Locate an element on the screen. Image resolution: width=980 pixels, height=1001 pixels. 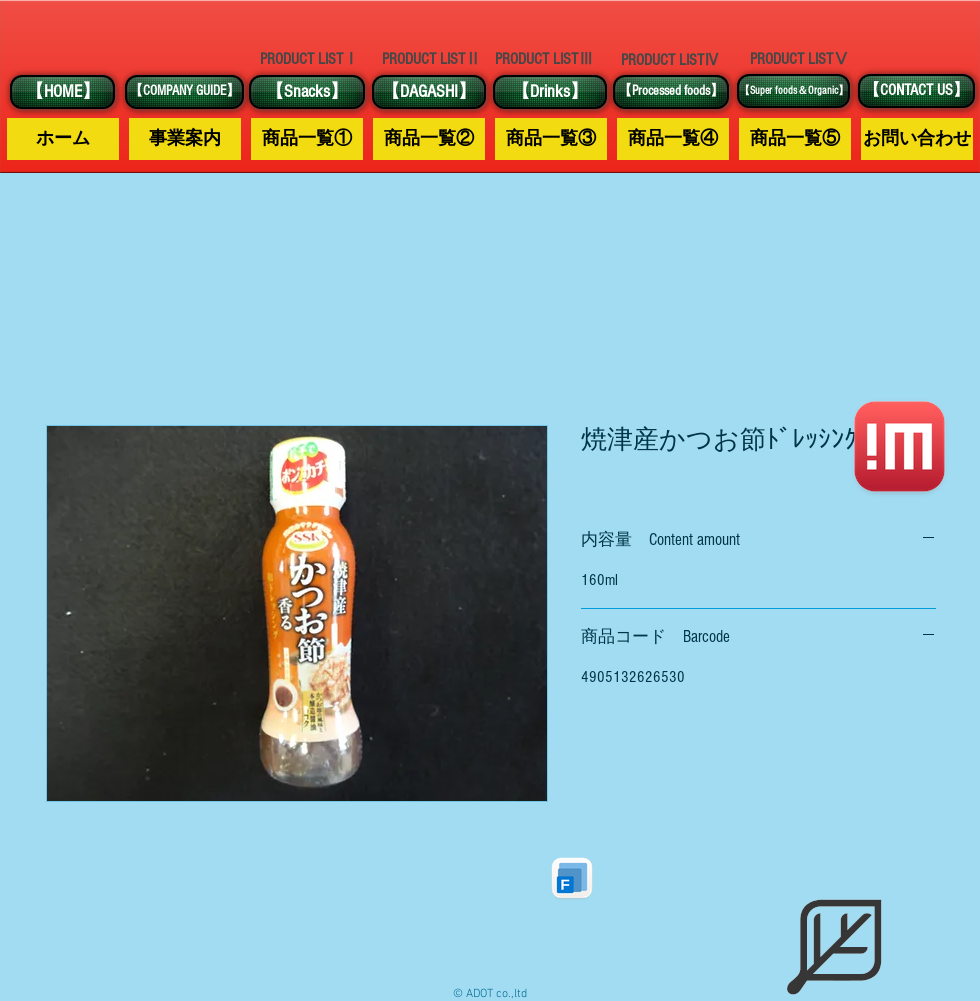
open fluent reader app is located at coordinates (572, 878).